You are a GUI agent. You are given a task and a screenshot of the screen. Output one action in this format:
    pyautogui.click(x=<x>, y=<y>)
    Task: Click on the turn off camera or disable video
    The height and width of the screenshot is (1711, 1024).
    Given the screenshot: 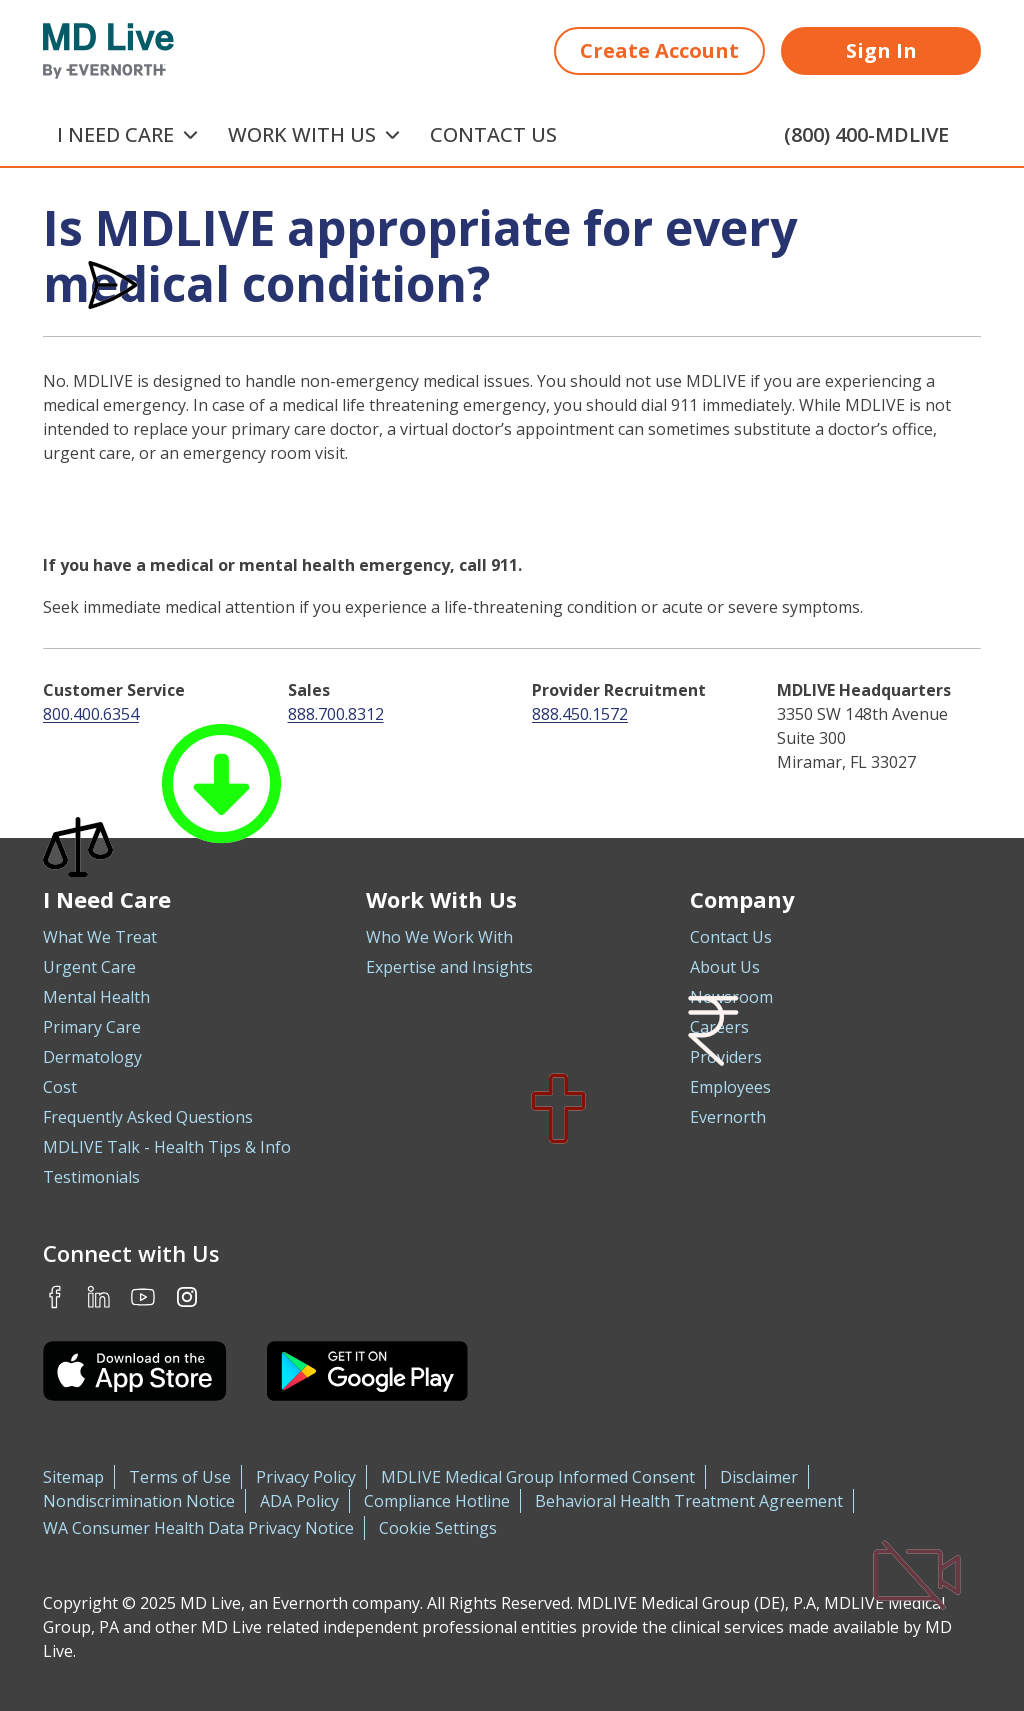 What is the action you would take?
    pyautogui.click(x=914, y=1575)
    